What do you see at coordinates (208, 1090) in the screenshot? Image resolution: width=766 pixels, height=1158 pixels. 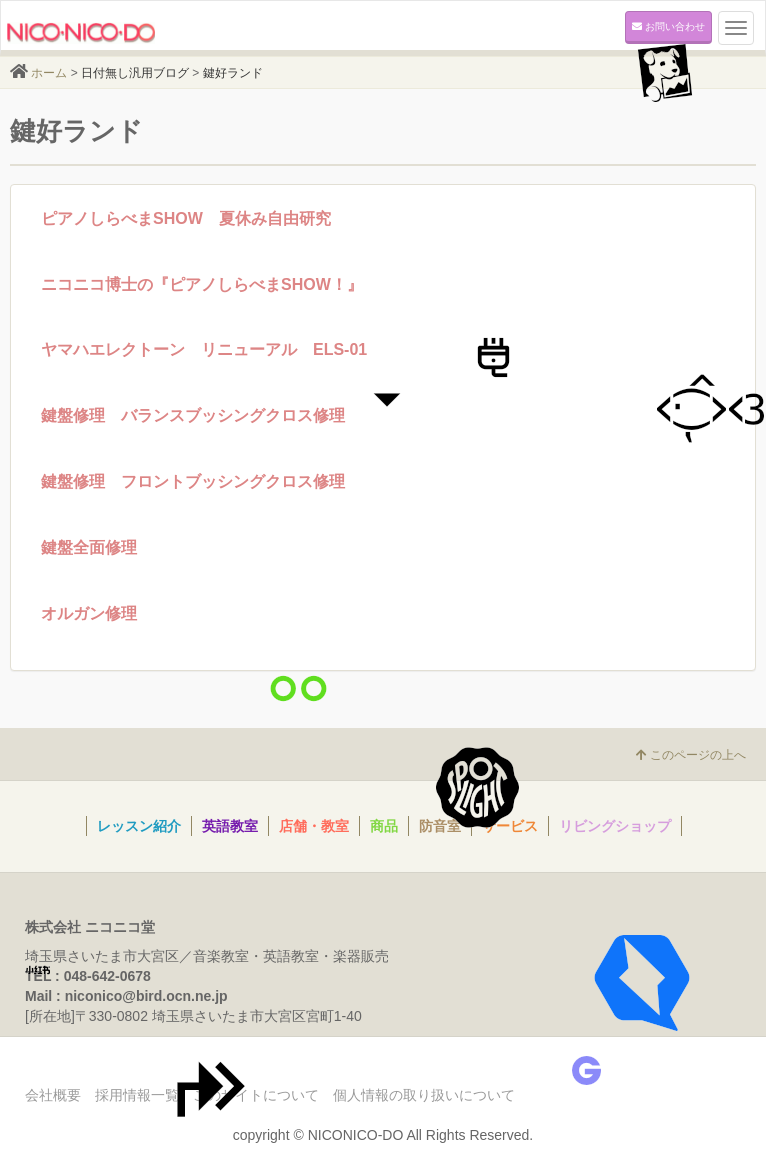 I see `forward message to multiple recipients` at bounding box center [208, 1090].